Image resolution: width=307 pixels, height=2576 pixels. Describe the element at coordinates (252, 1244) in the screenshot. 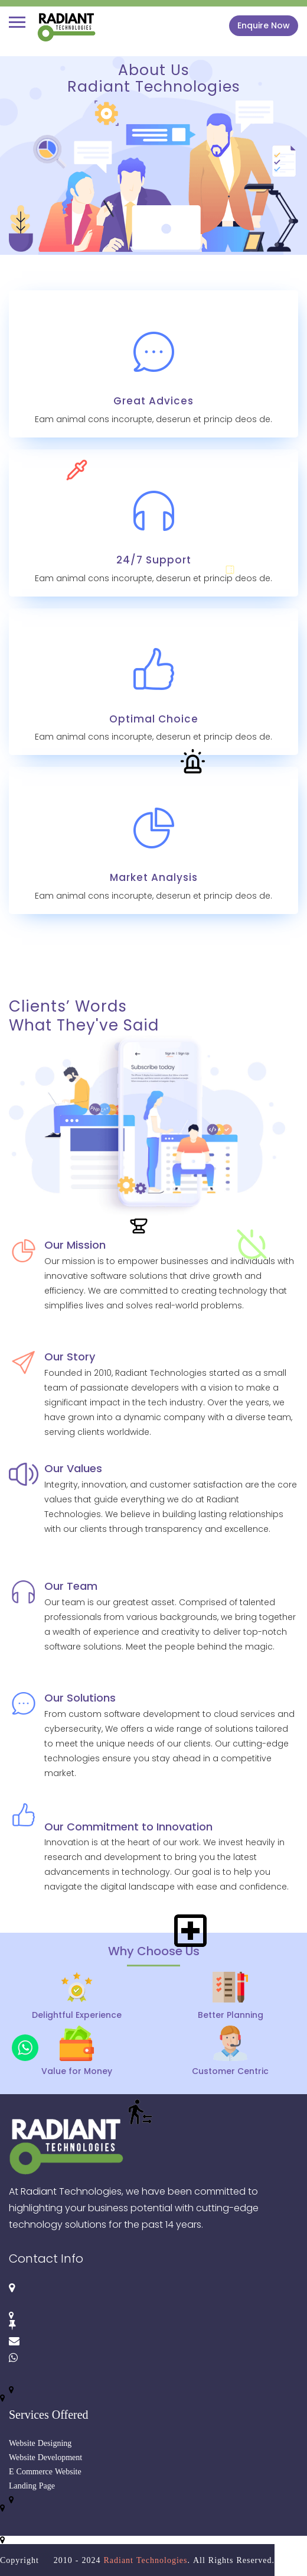

I see `power off or shutdown disabled` at that location.